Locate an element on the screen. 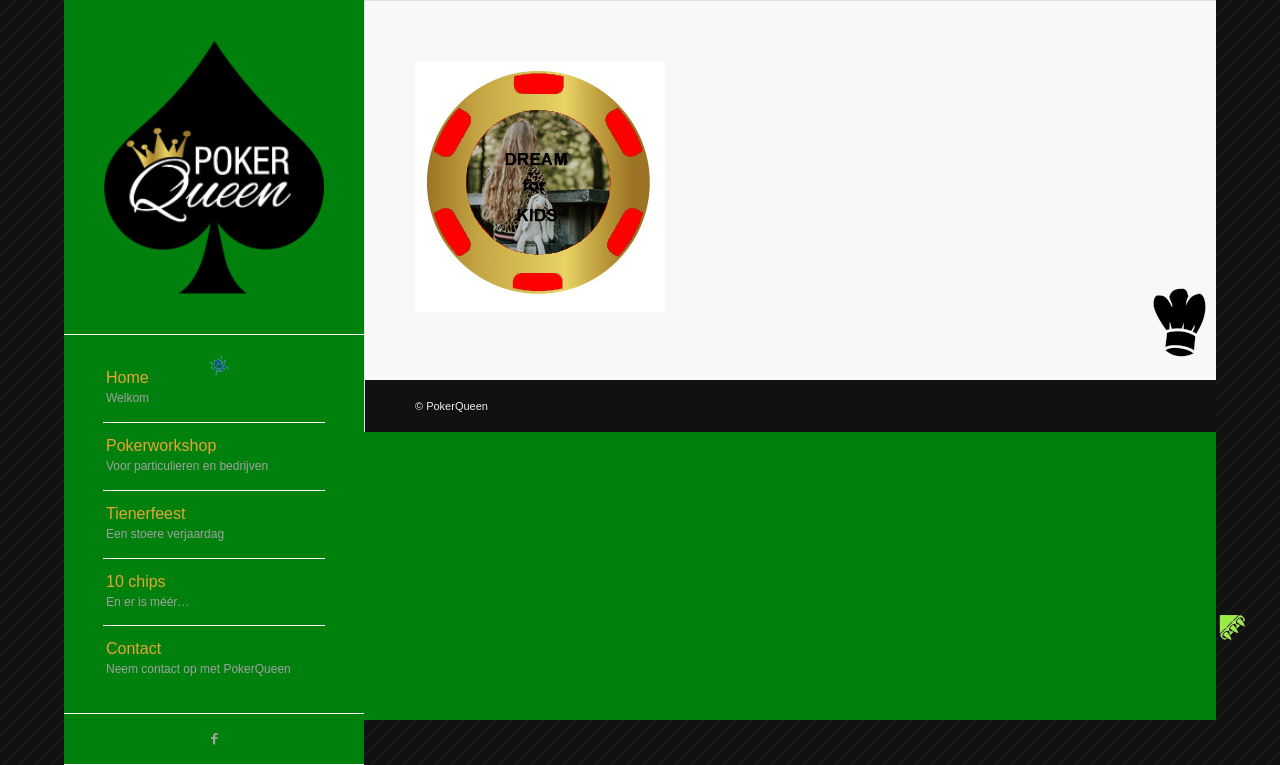 The image size is (1280, 765). access cooking or recipe features is located at coordinates (1179, 322).